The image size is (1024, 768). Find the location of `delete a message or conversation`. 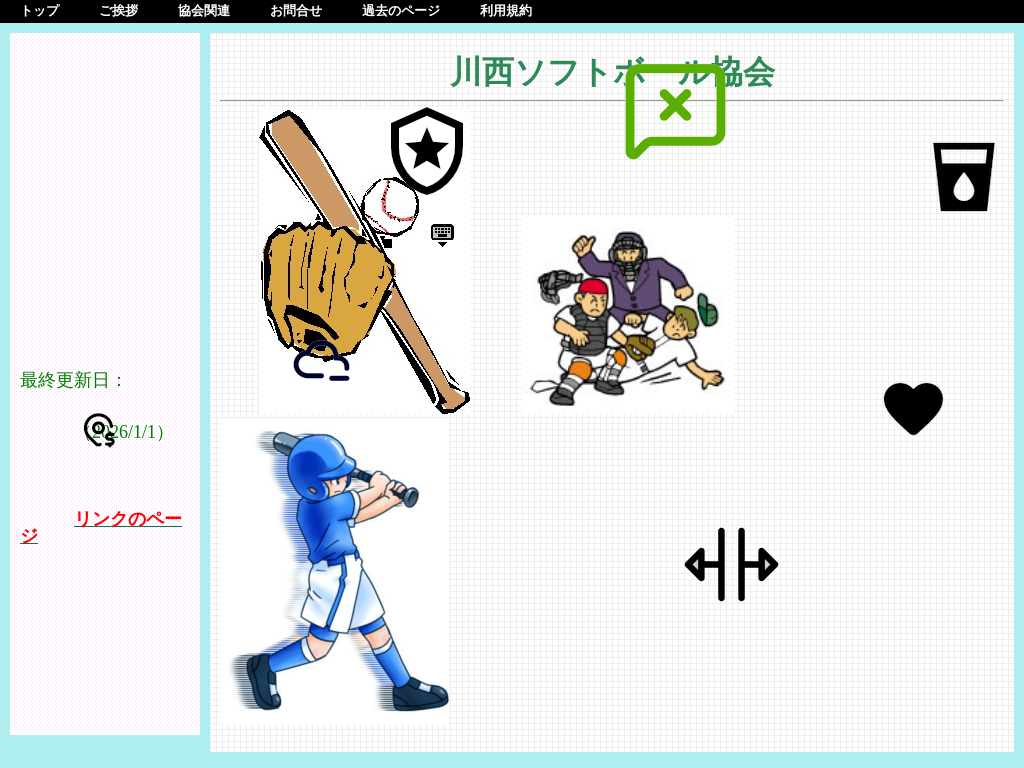

delete a message or conversation is located at coordinates (675, 109).